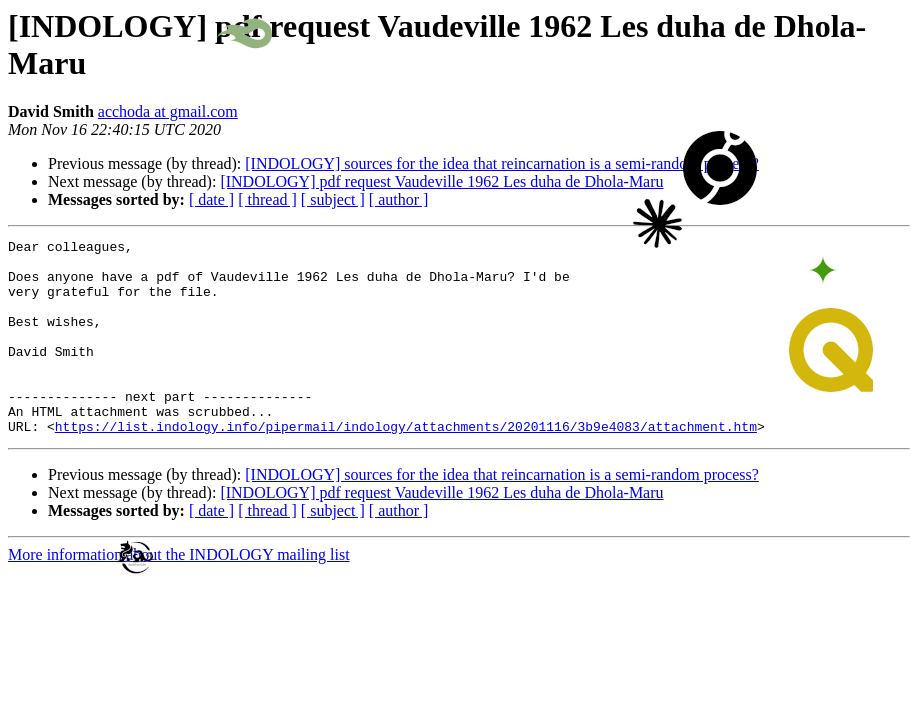 Image resolution: width=918 pixels, height=720 pixels. I want to click on navigate to the Leptos framework homepage, so click(720, 168).